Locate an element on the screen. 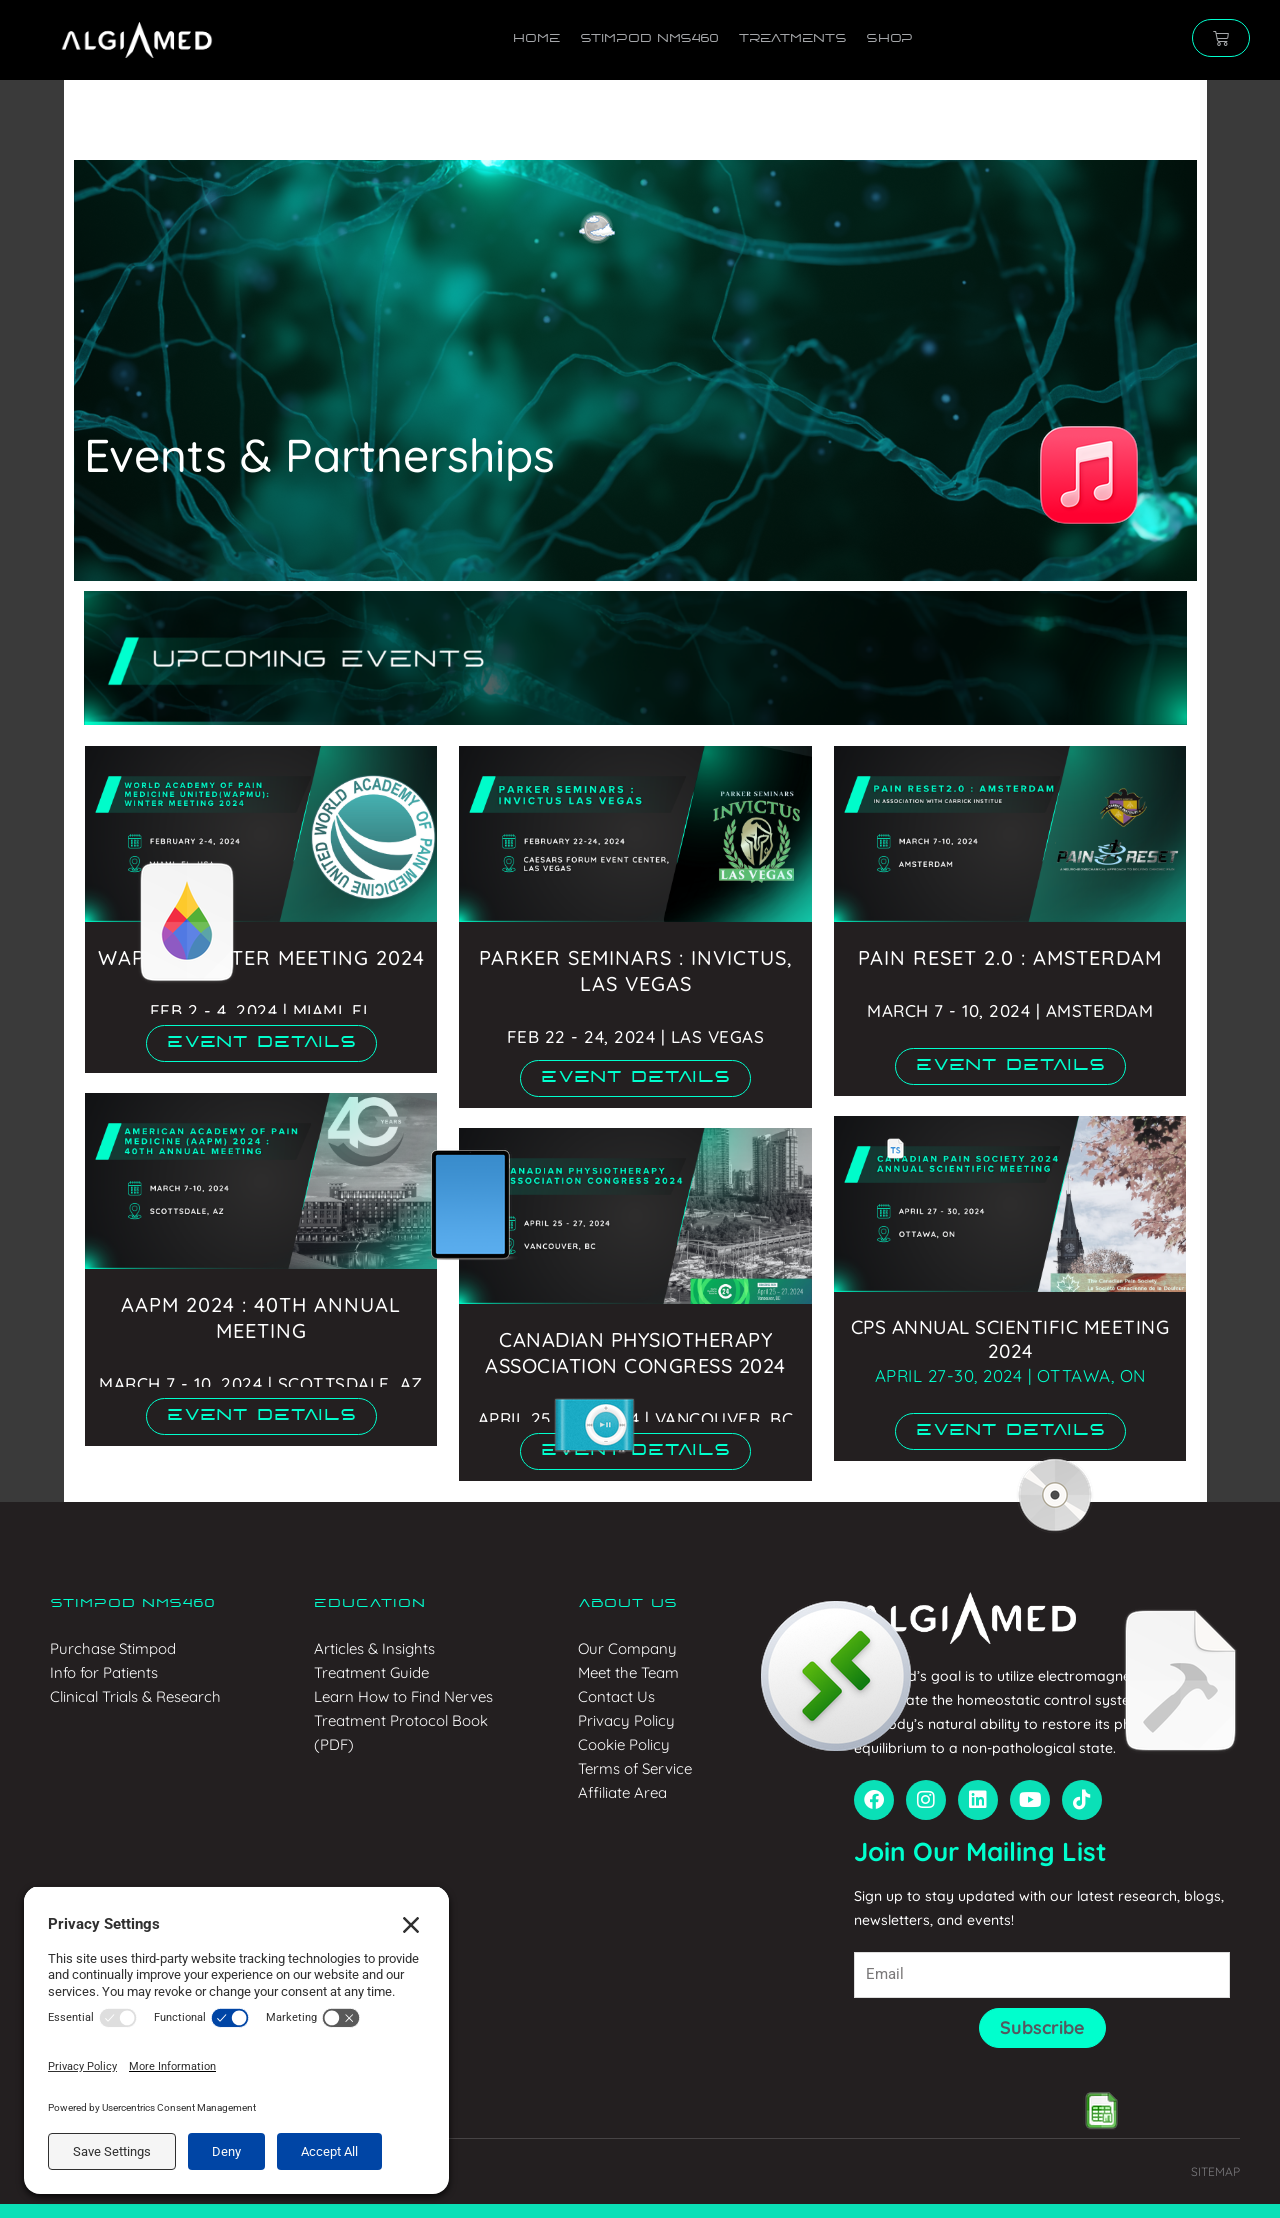 This screenshot has width=1280, height=2218. open Apple Music app is located at coordinates (1089, 475).